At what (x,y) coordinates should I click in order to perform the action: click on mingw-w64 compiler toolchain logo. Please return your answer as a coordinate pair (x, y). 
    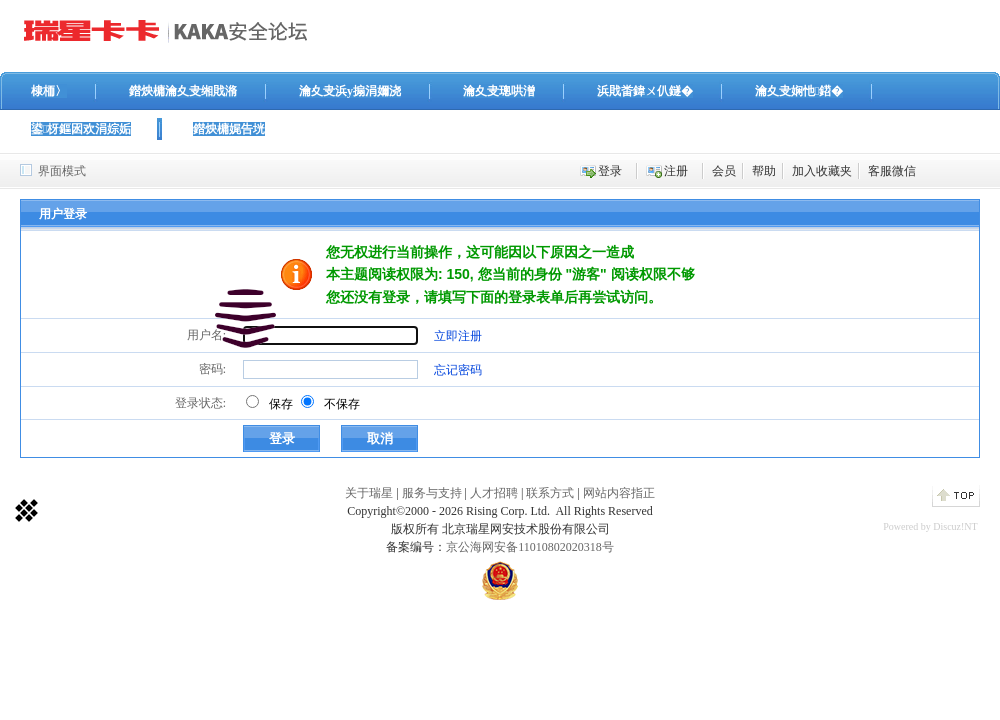
    Looking at the image, I should click on (26, 510).